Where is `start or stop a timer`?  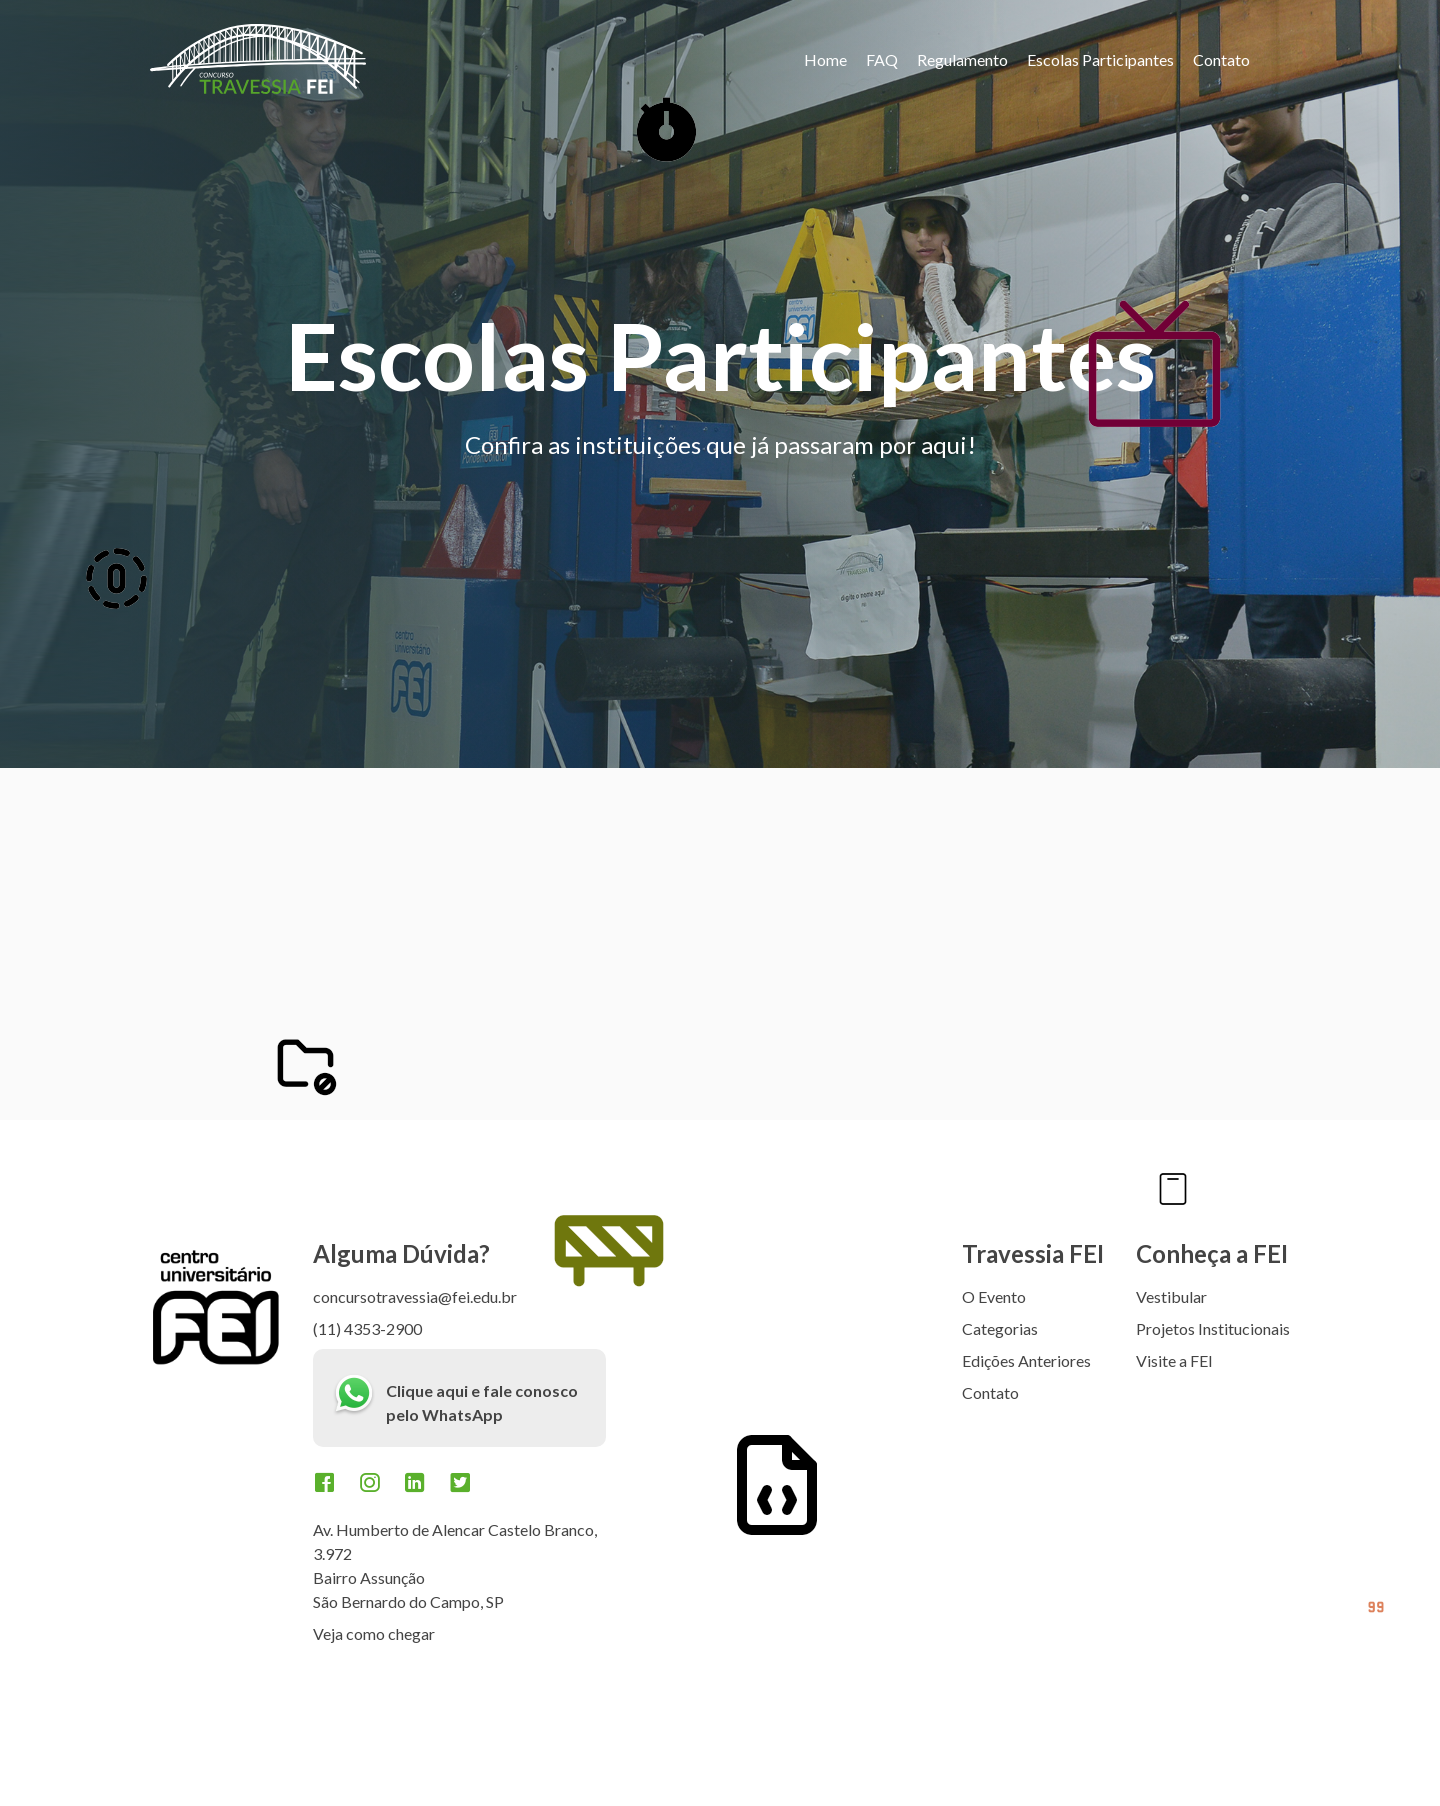
start or stop a timer is located at coordinates (666, 129).